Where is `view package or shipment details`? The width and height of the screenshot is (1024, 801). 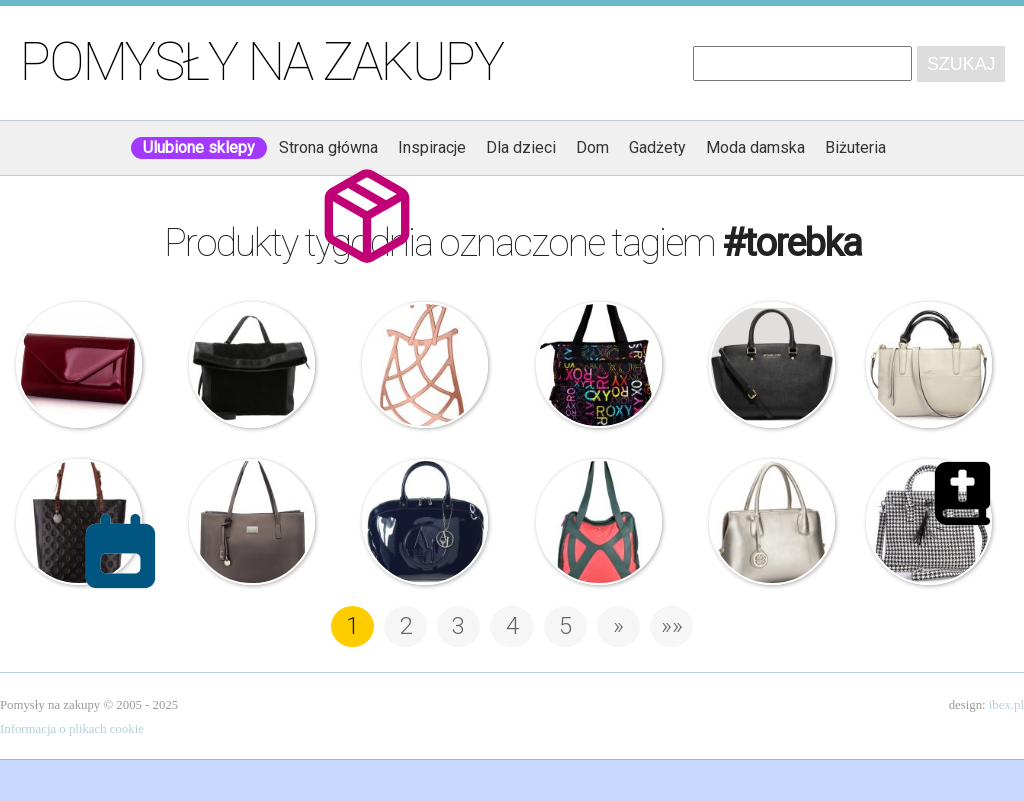 view package or shipment details is located at coordinates (367, 216).